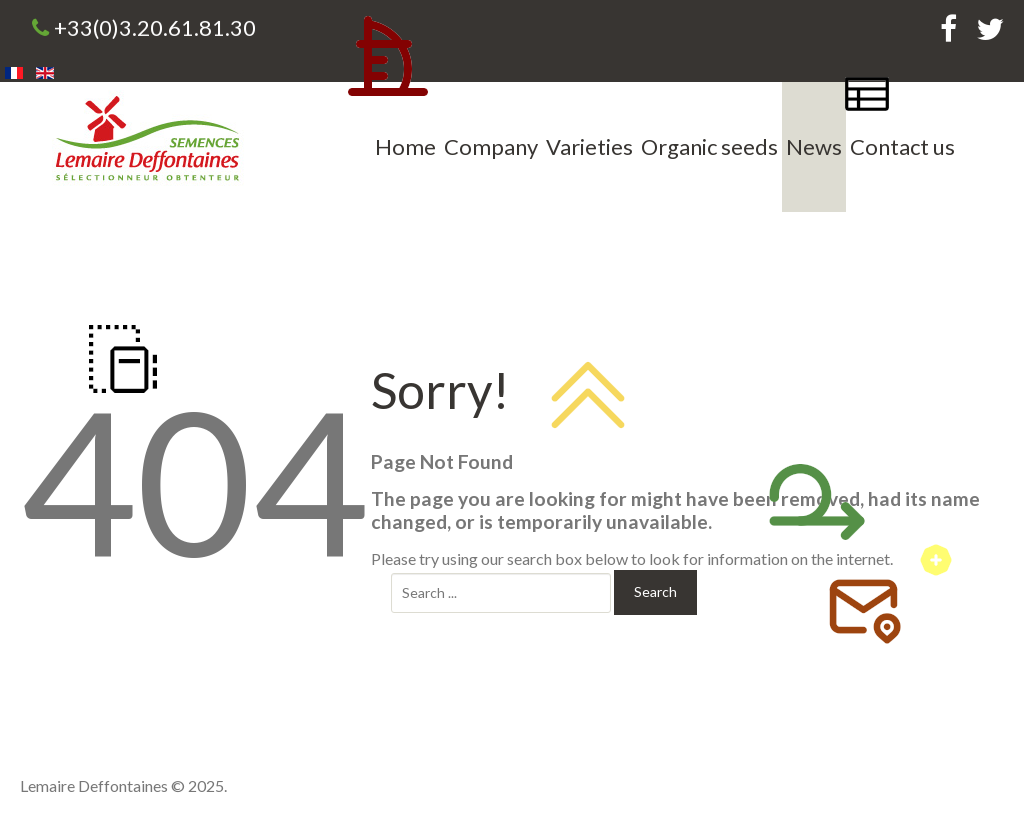 This screenshot has width=1024, height=827. What do you see at coordinates (123, 359) in the screenshot?
I see `create a new notebook from template` at bounding box center [123, 359].